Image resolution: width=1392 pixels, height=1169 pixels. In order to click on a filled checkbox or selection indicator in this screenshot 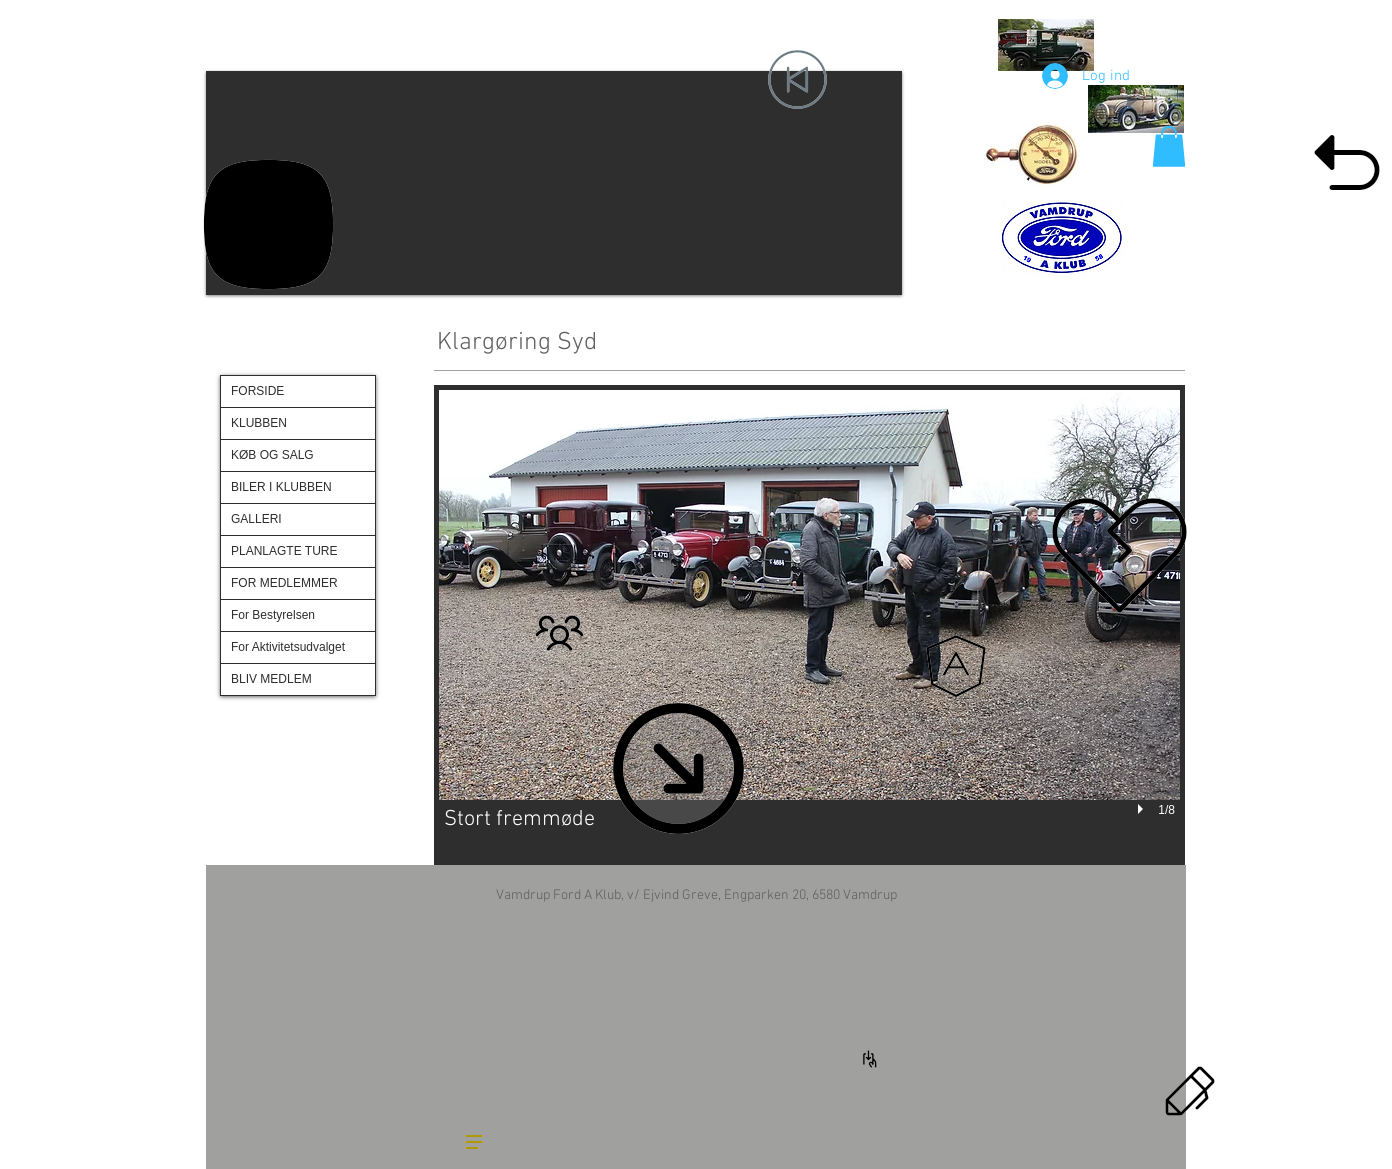, I will do `click(268, 224)`.